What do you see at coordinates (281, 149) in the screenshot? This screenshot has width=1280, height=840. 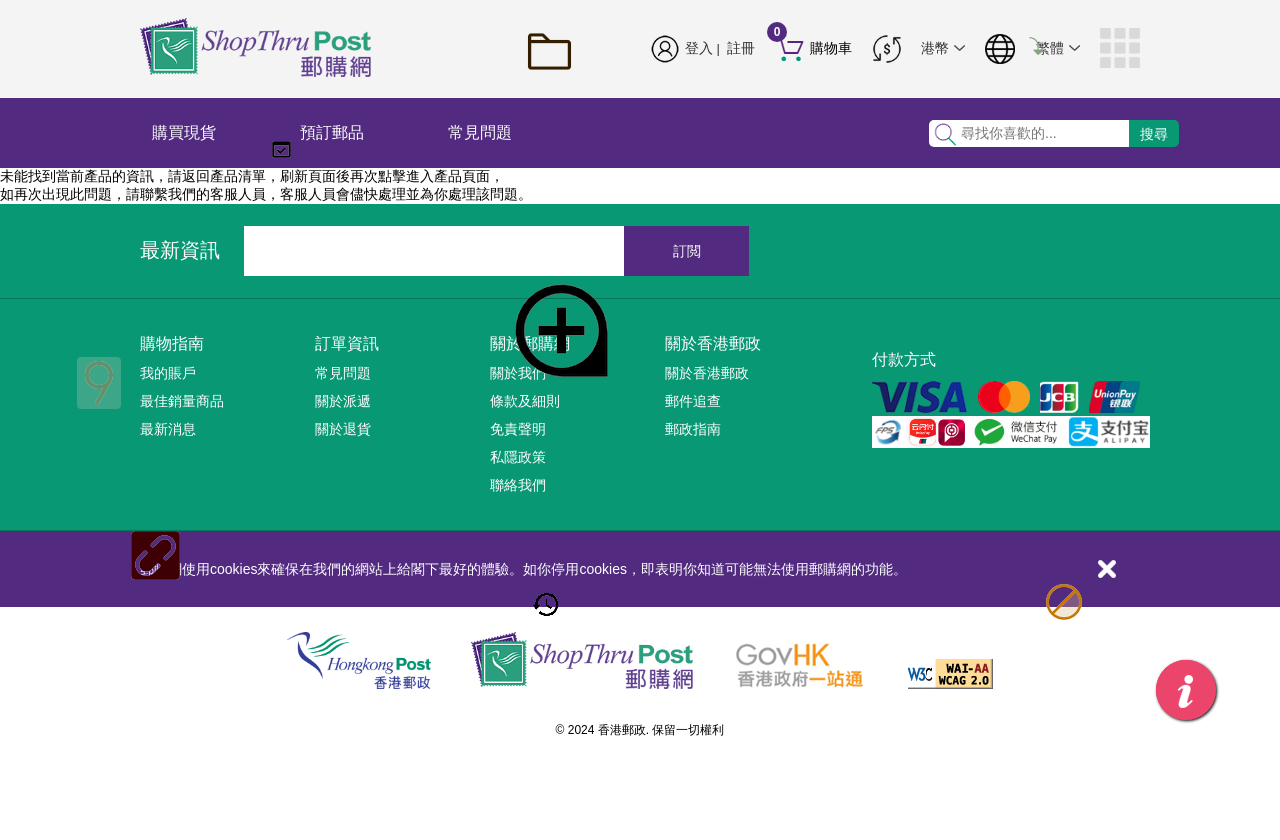 I see `indicates a verified domain or website` at bounding box center [281, 149].